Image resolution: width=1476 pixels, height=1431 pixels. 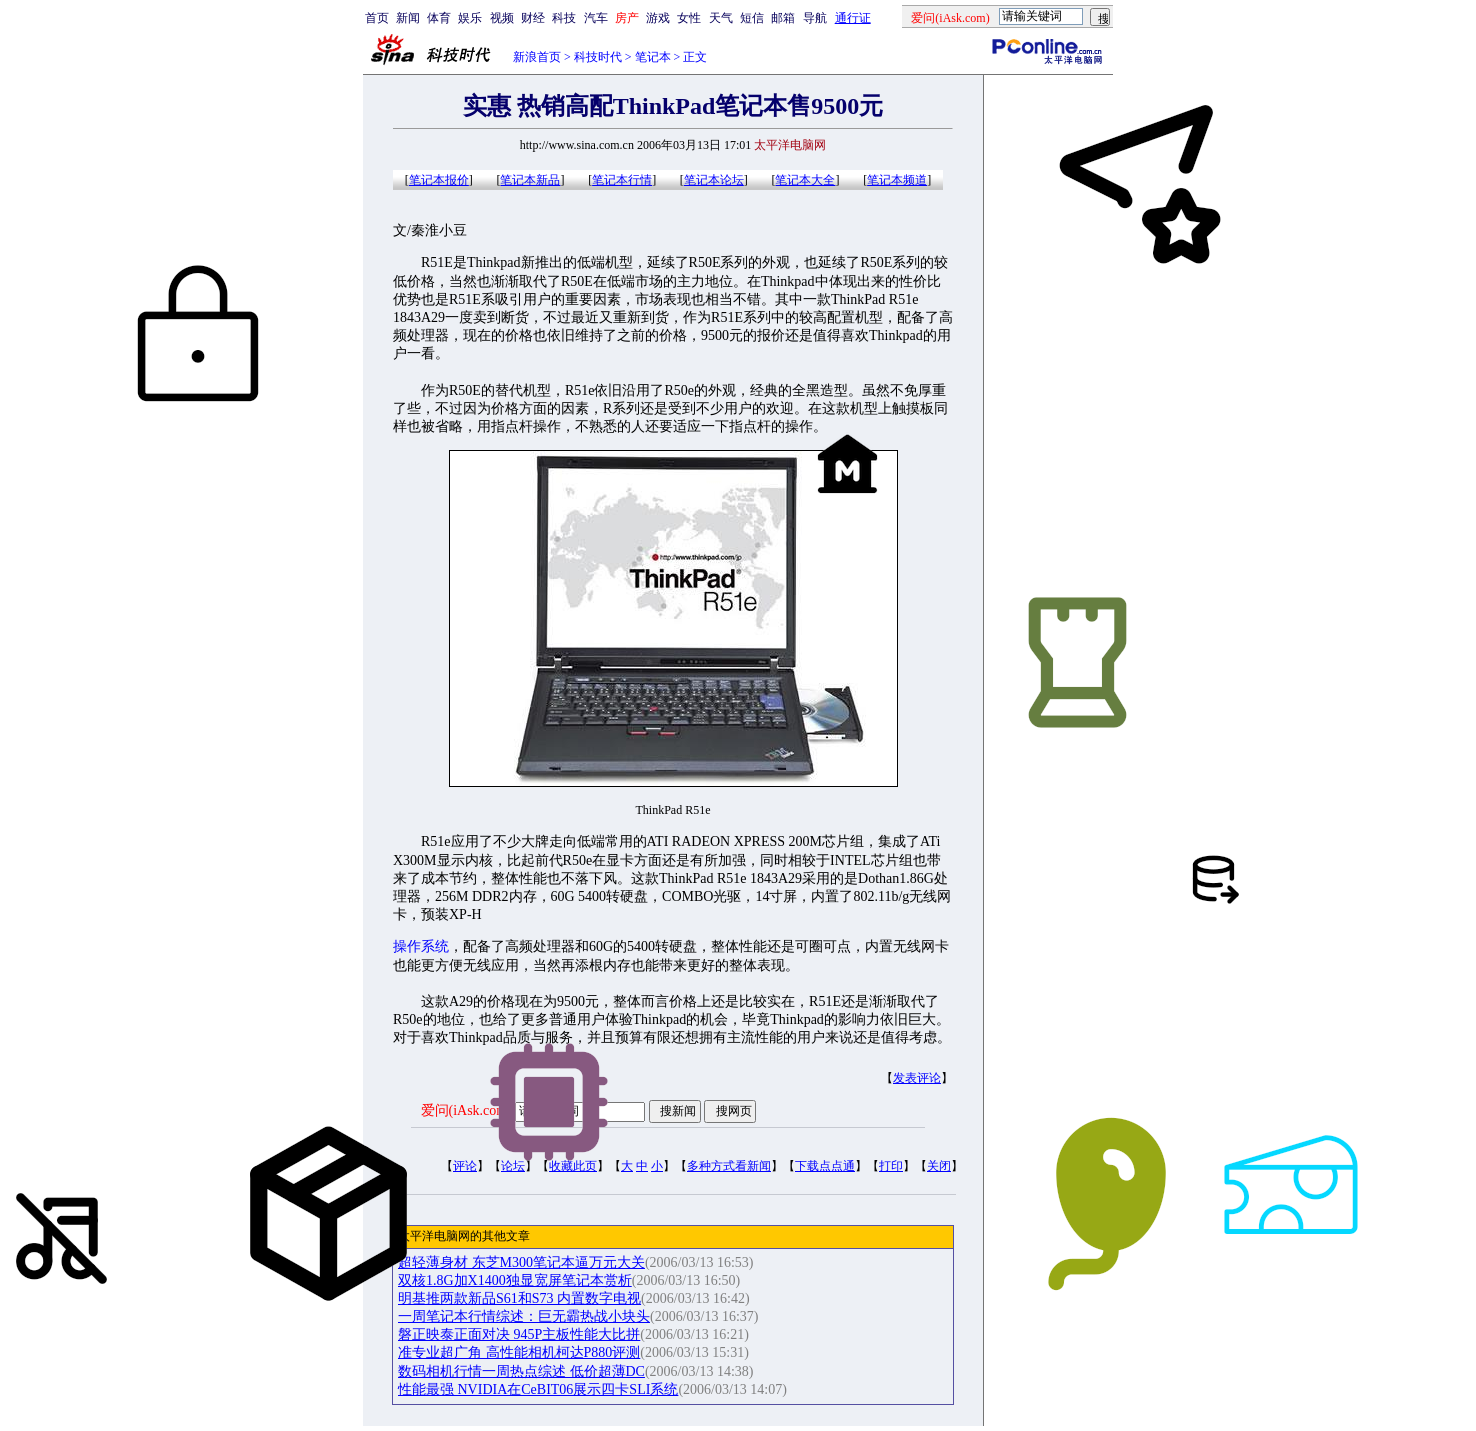 I want to click on chess game or strategy-related feature, so click(x=1077, y=662).